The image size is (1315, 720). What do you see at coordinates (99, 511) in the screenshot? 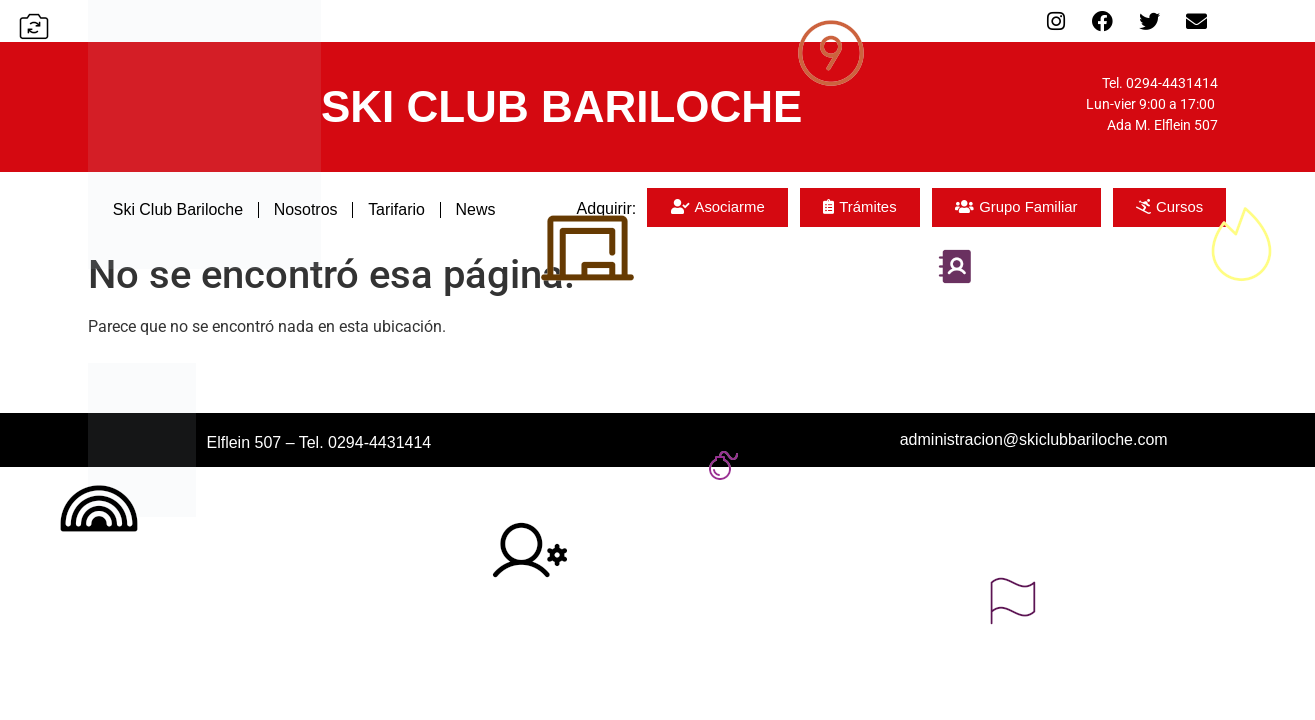
I see `indicates weather clearing or sunshine after rain` at bounding box center [99, 511].